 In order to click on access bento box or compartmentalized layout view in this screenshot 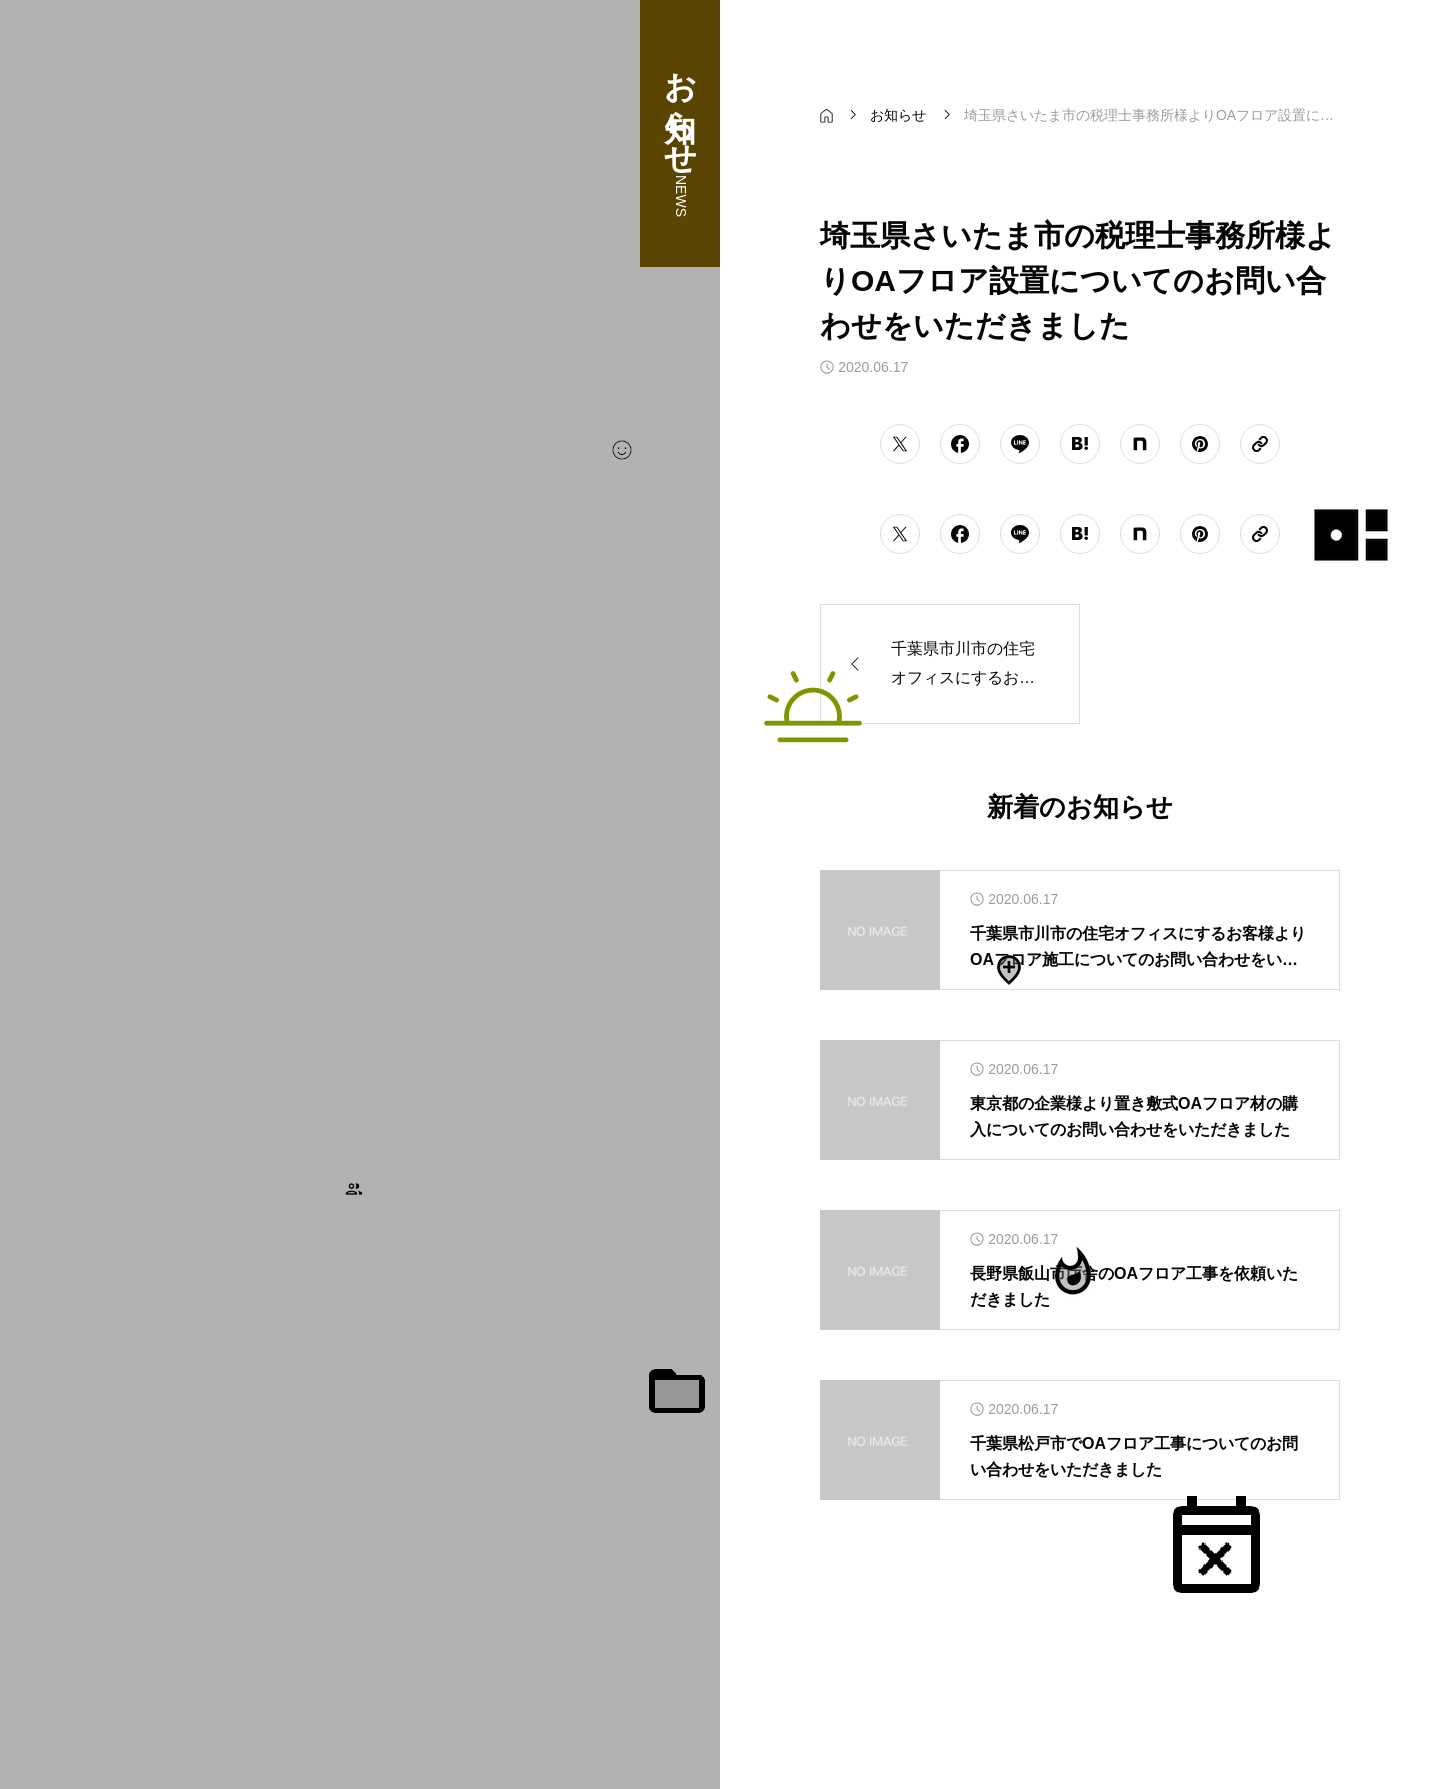, I will do `click(1351, 535)`.